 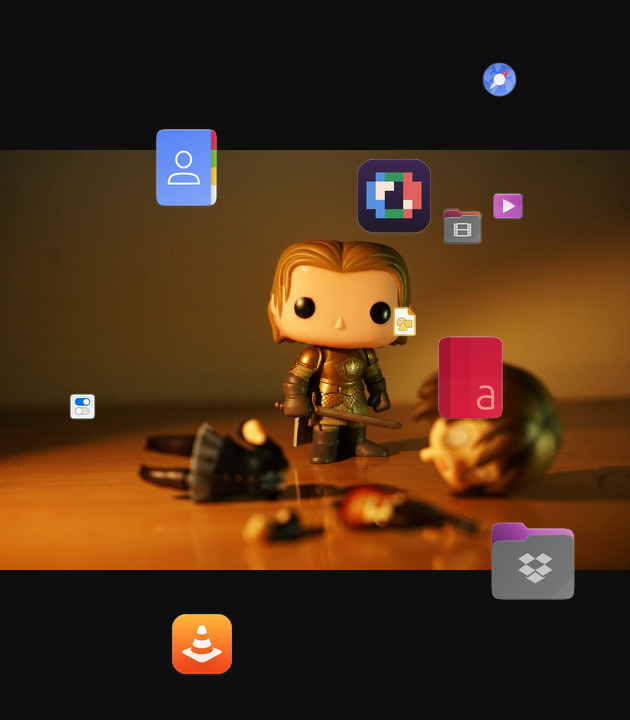 I want to click on open contacts or address book app, so click(x=186, y=167).